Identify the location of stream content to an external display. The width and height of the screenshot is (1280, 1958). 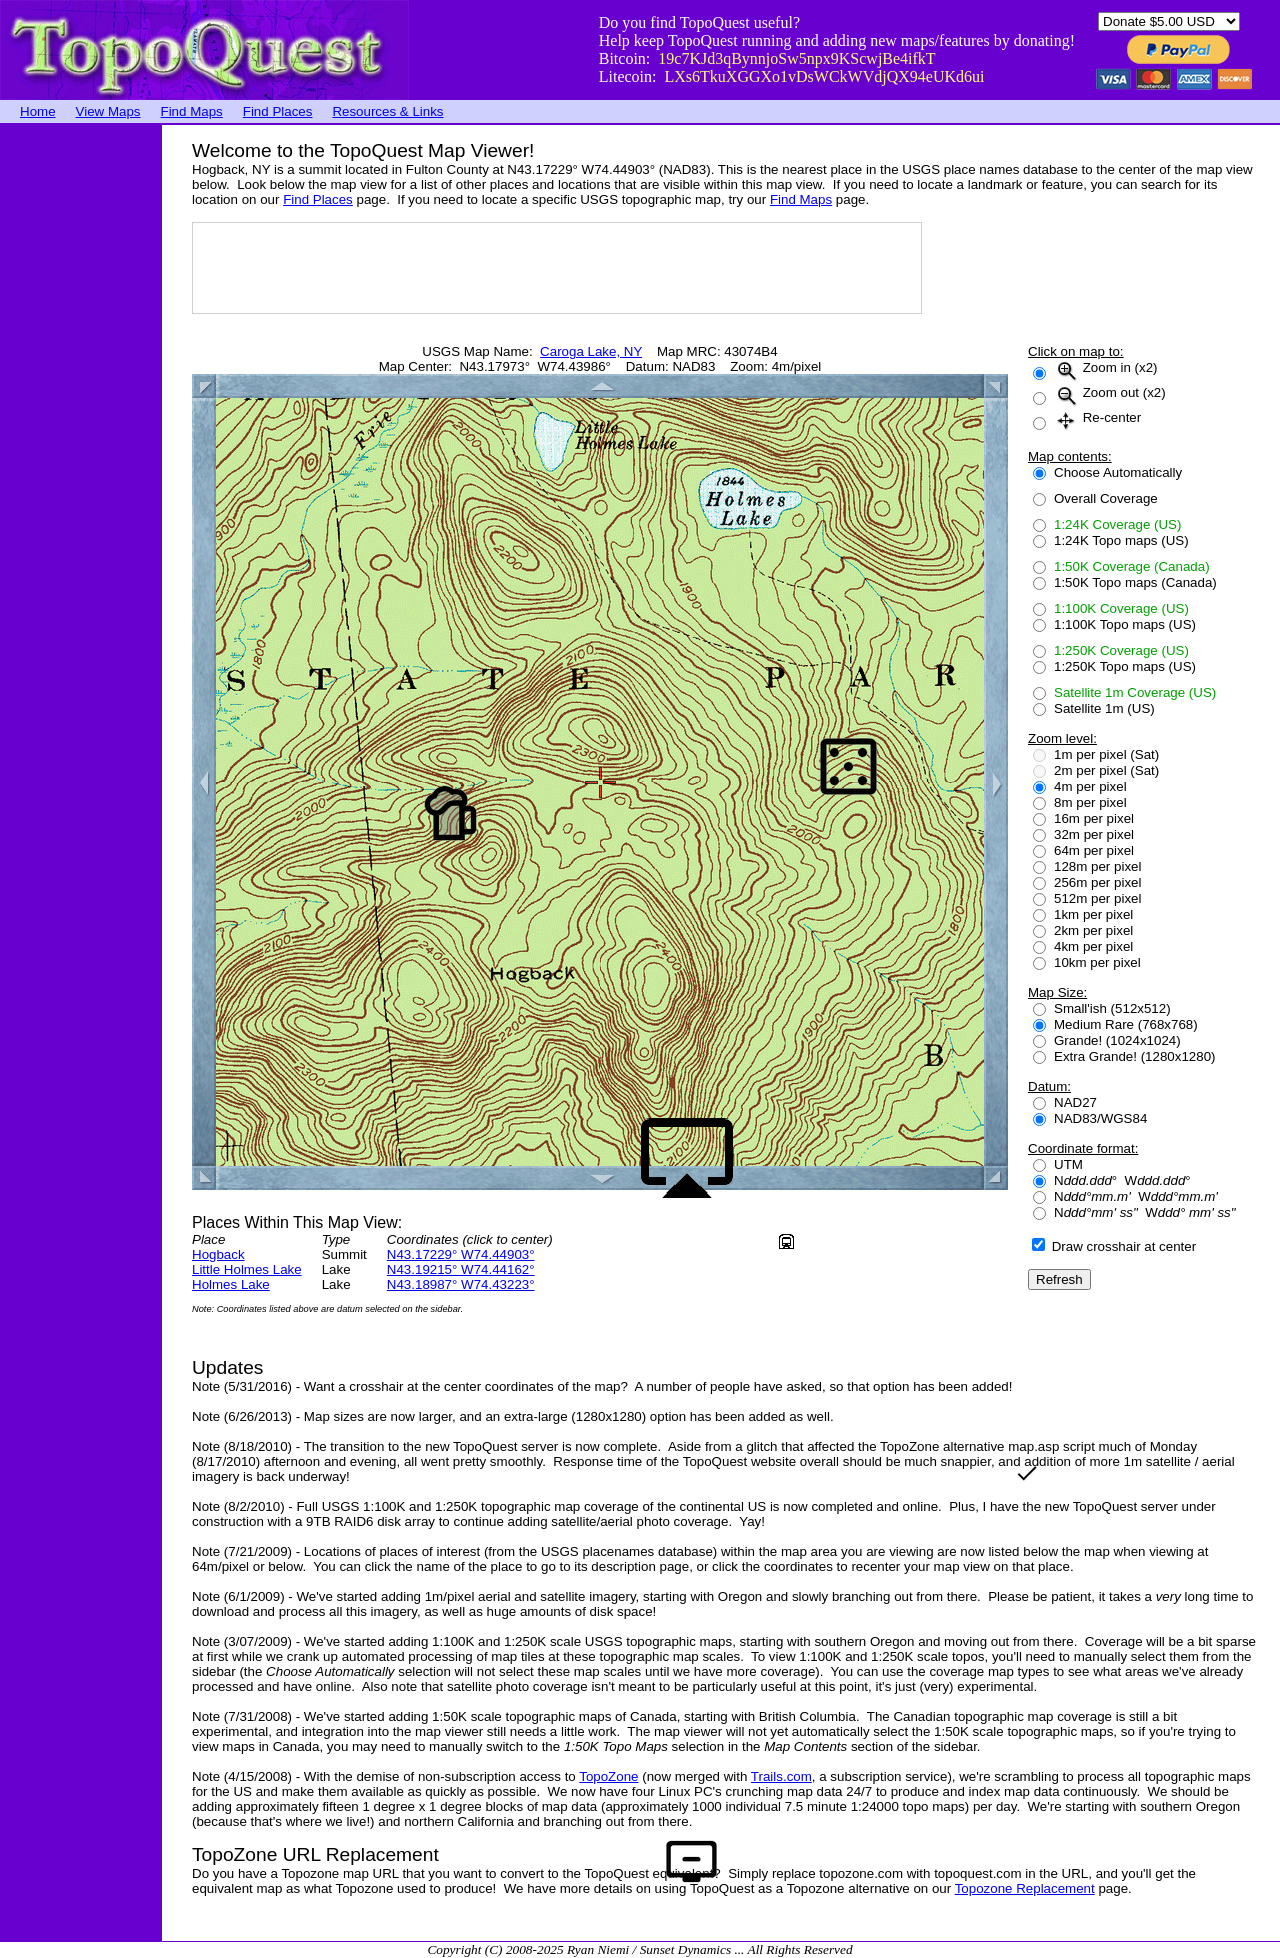
(687, 1156).